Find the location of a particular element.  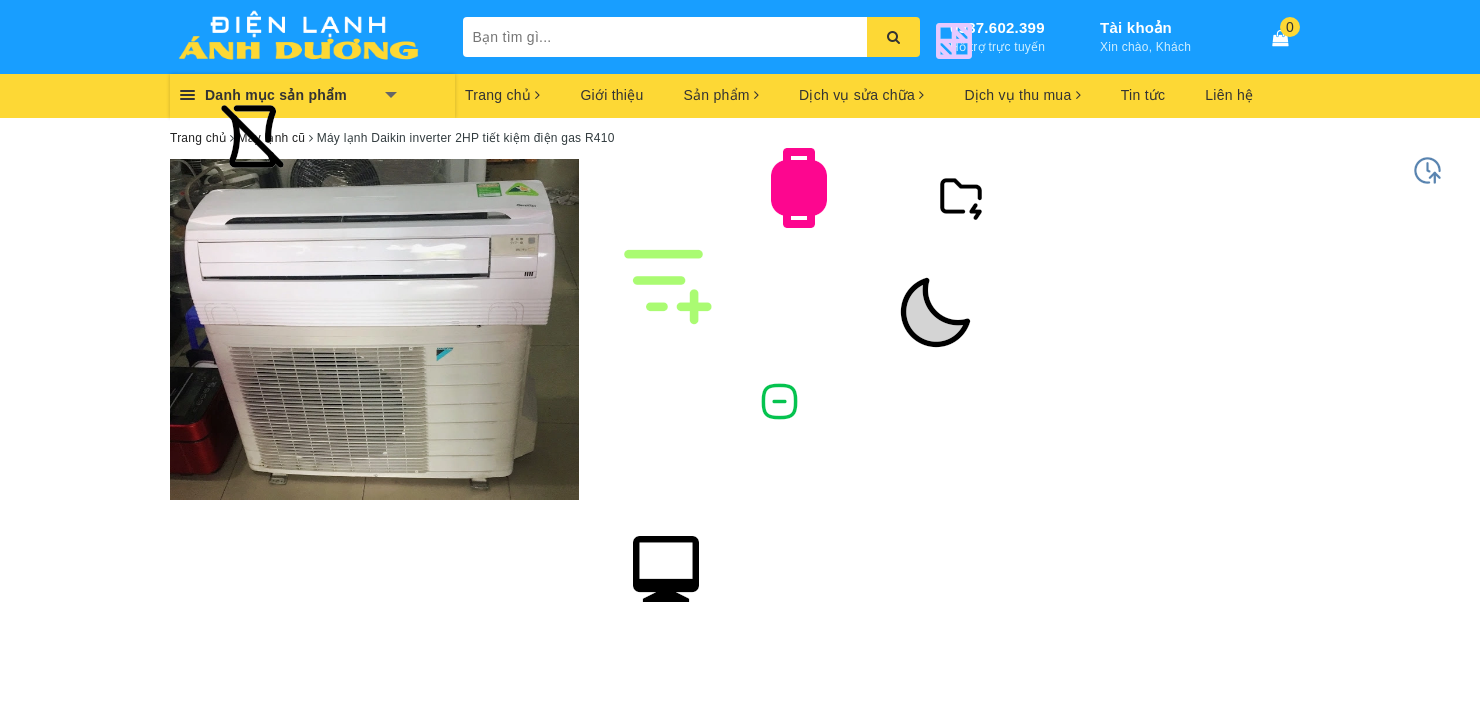

access smartwatch settings is located at coordinates (799, 188).